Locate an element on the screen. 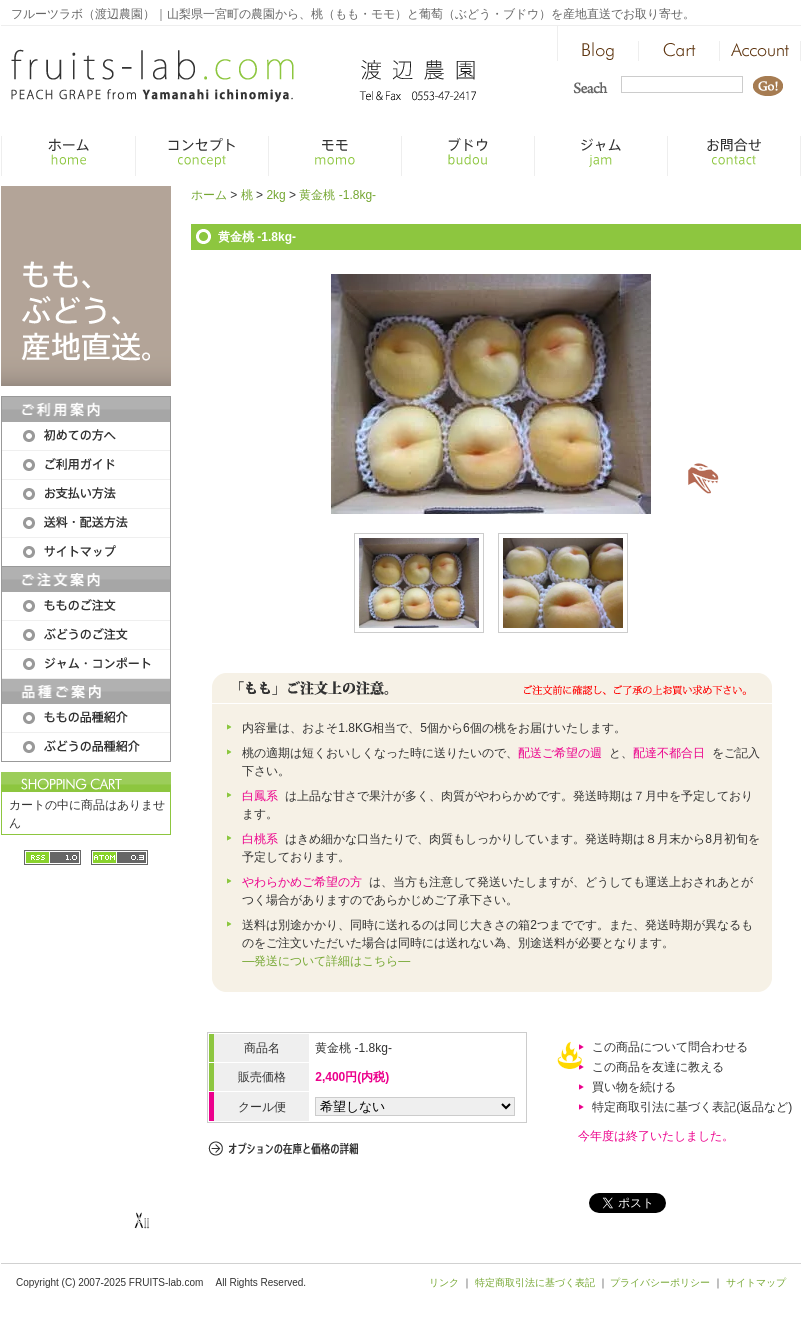  browse skiing or winter sports activities is located at coordinates (141, 1220).